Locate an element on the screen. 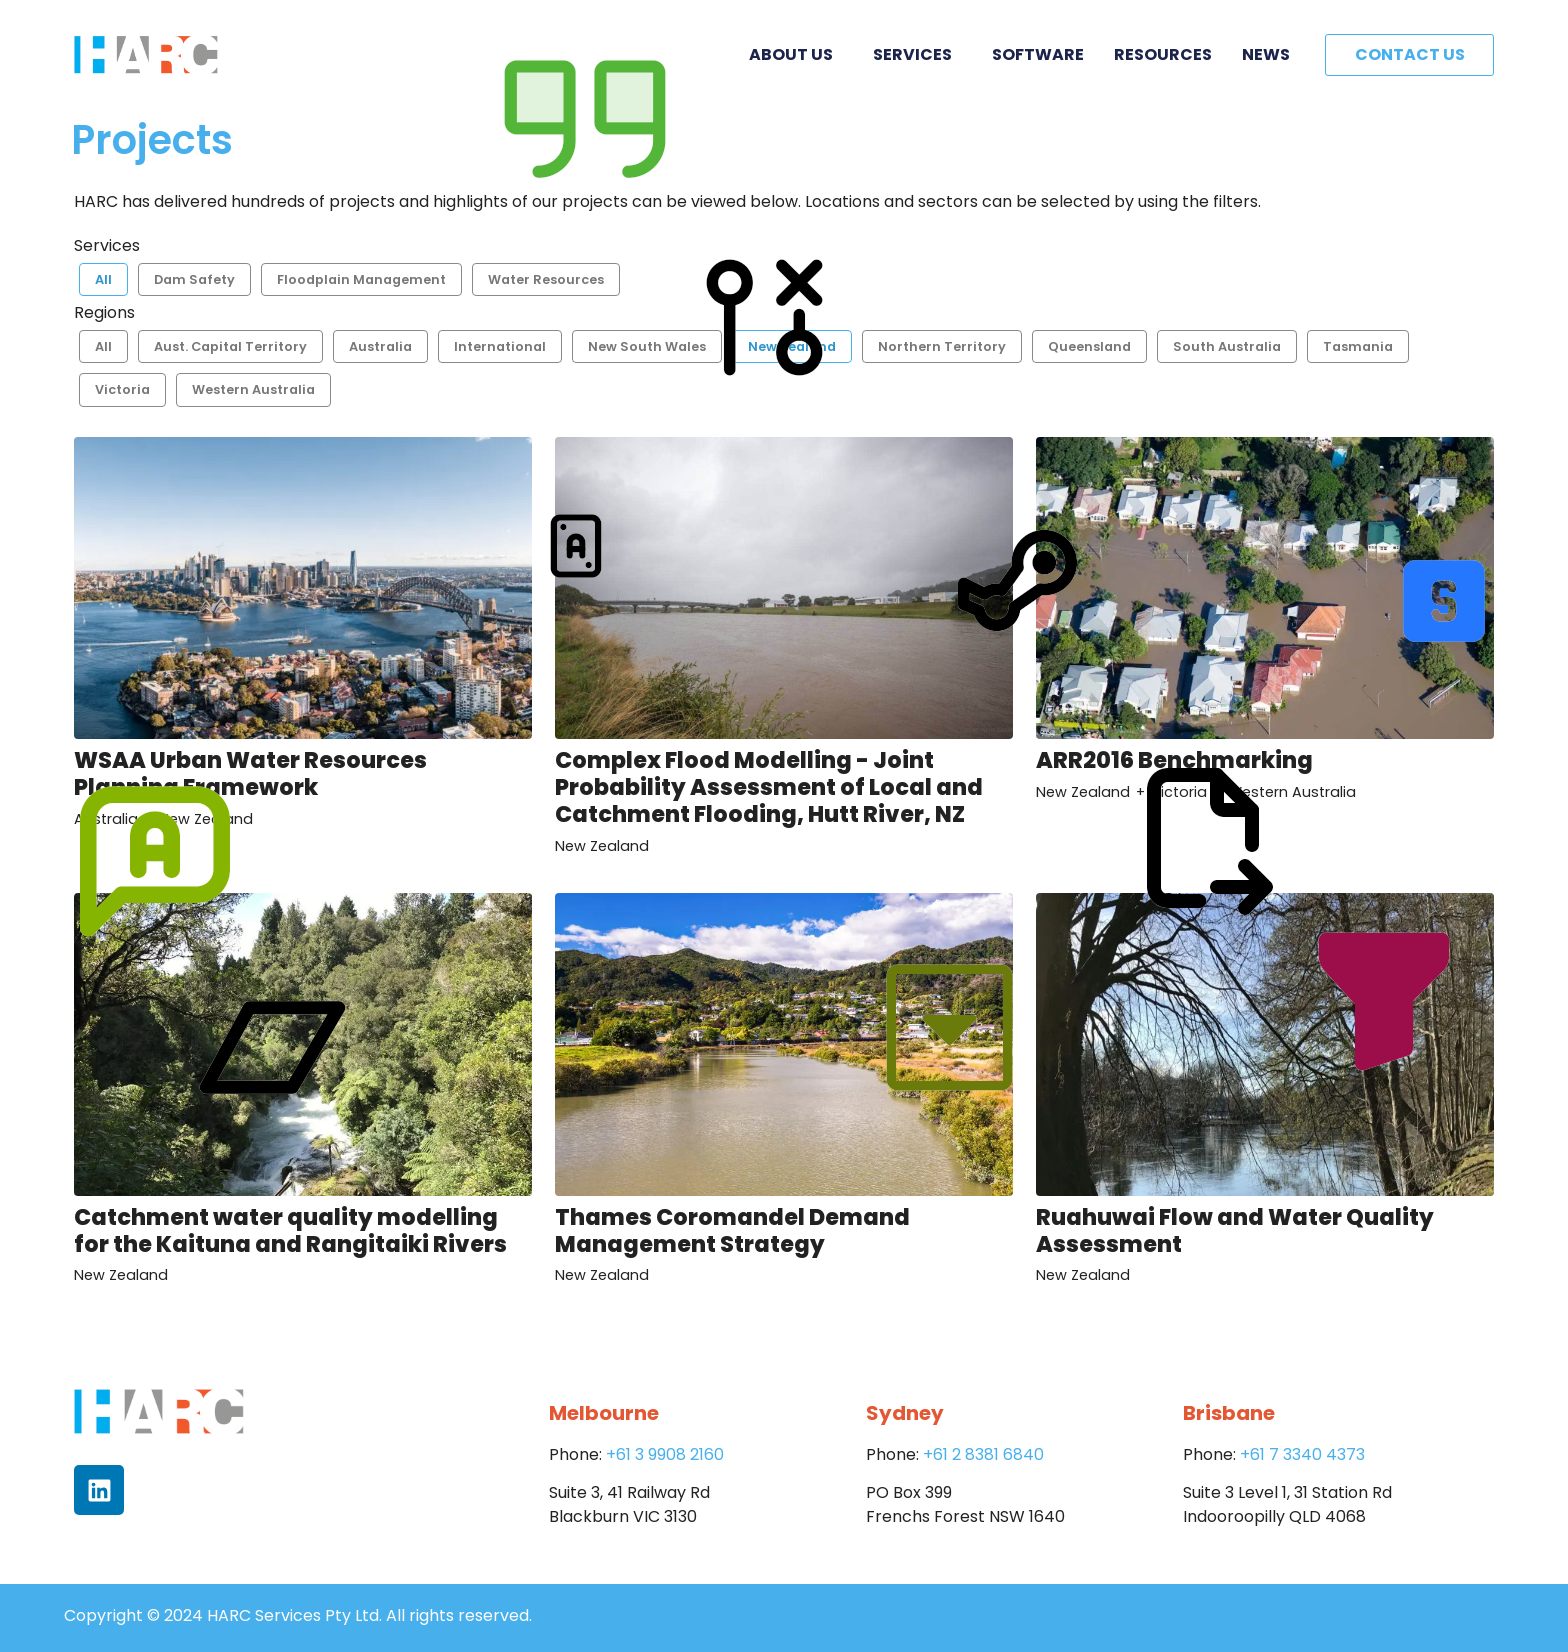  open Steam gaming platform is located at coordinates (1017, 577).